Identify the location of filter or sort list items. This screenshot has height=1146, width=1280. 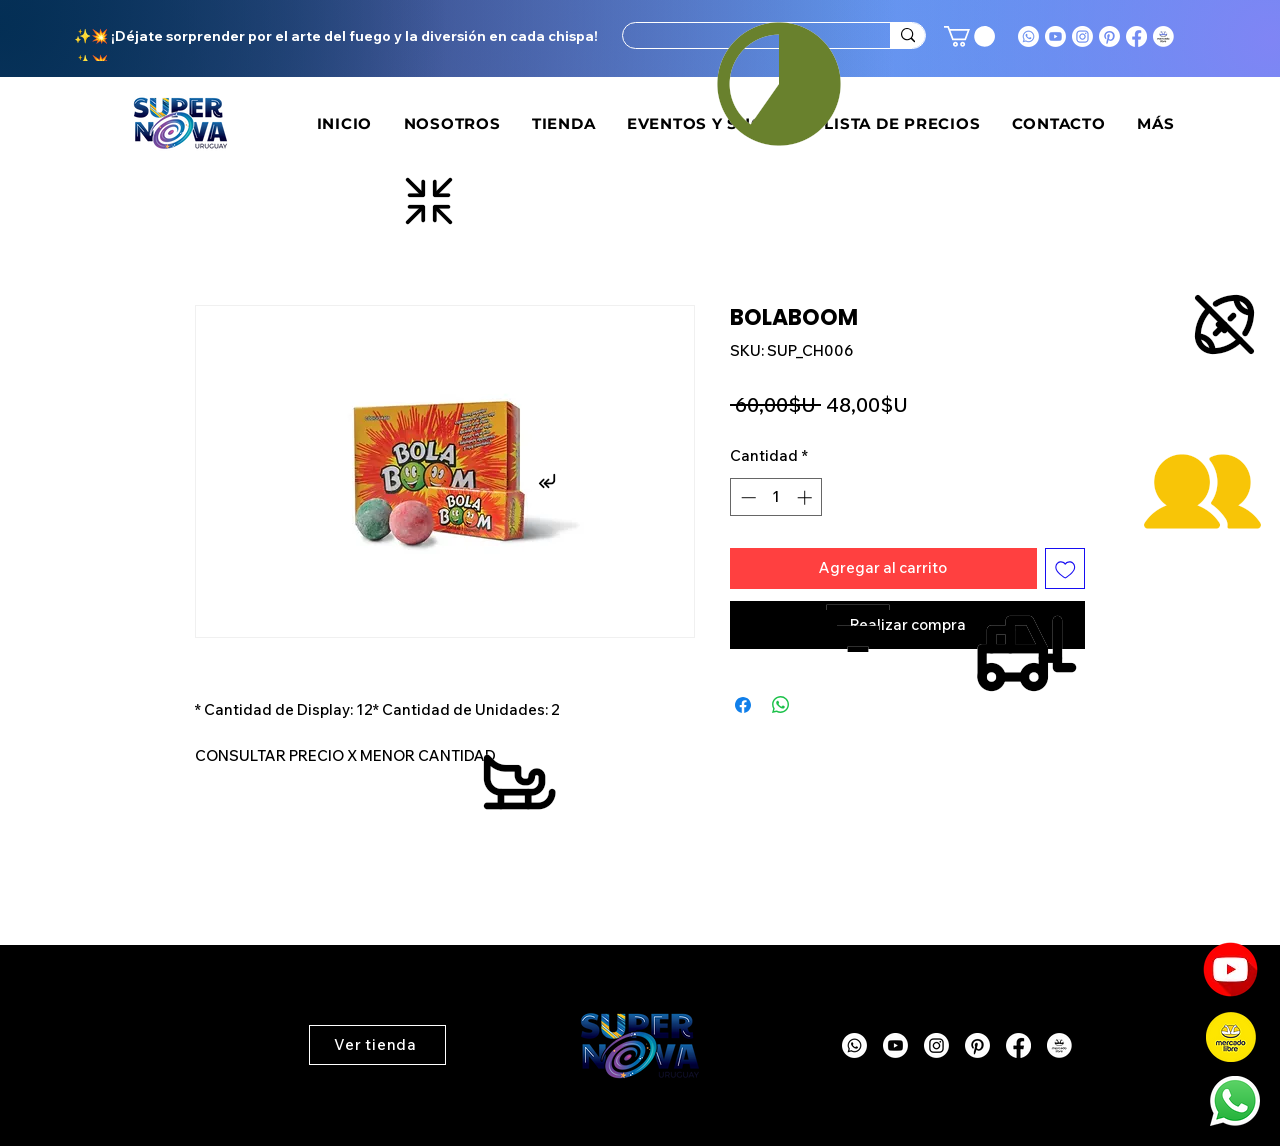
(858, 631).